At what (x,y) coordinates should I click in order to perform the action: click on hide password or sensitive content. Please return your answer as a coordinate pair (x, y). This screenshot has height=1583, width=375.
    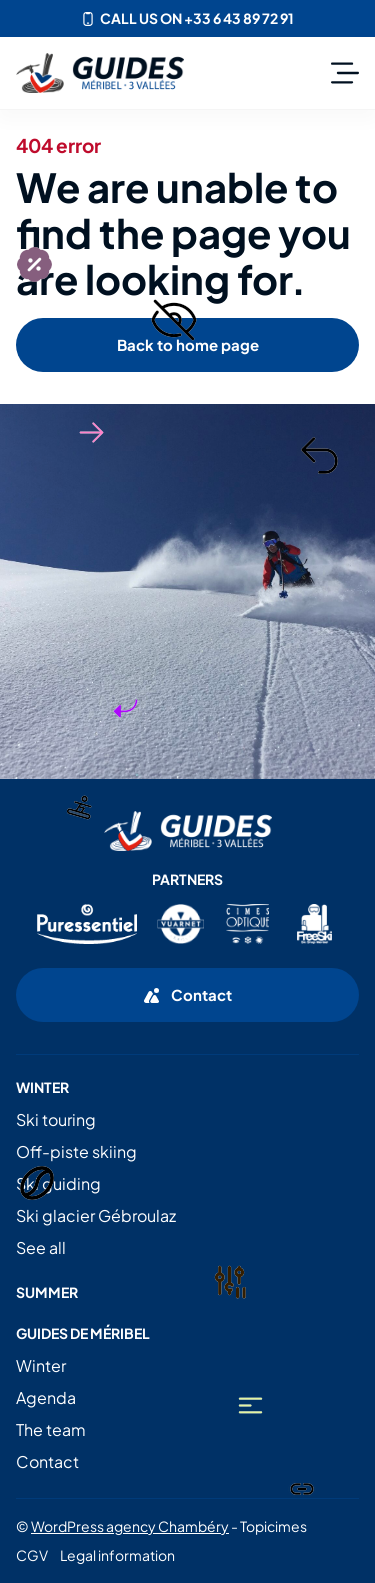
    Looking at the image, I should click on (174, 320).